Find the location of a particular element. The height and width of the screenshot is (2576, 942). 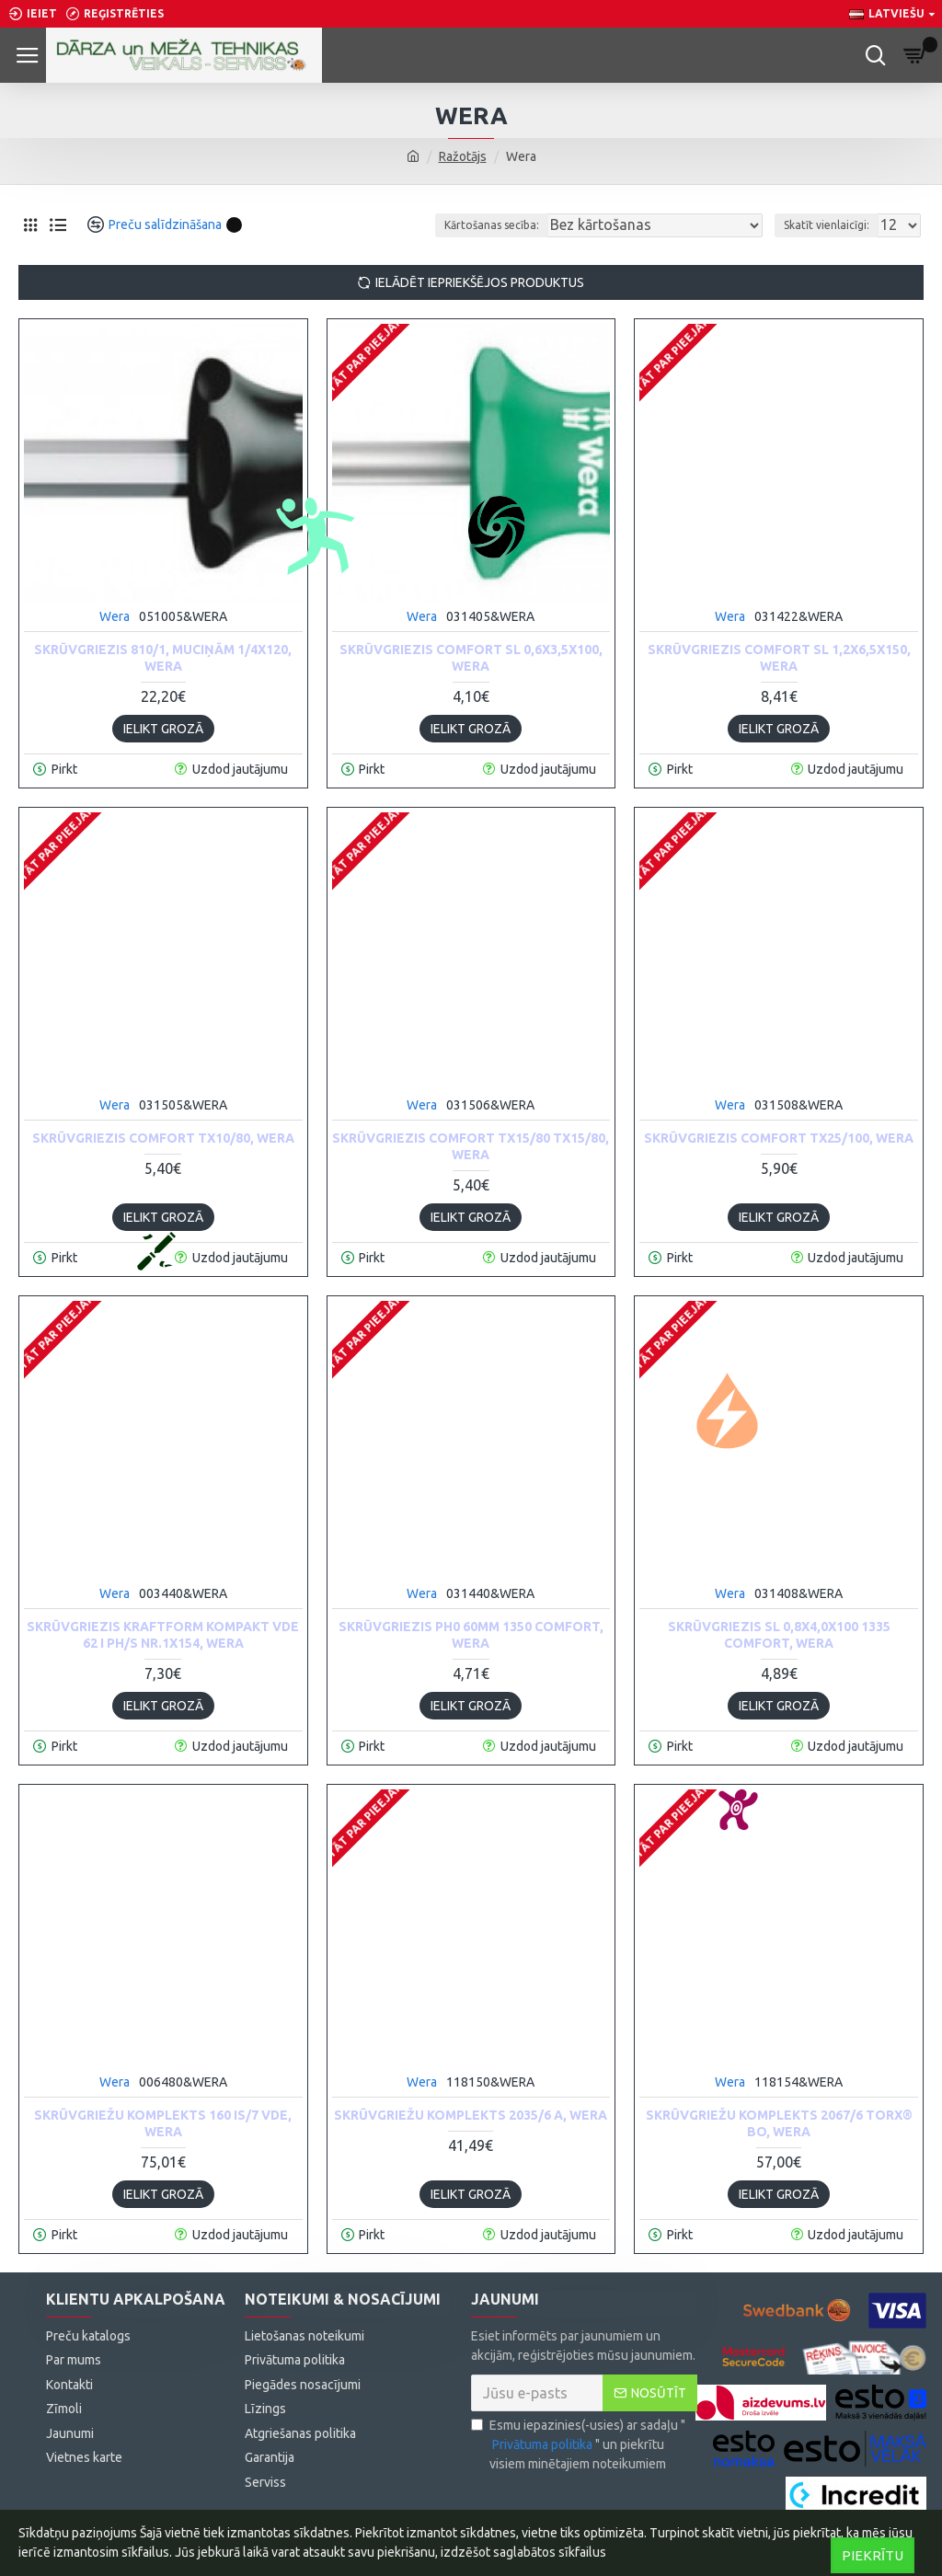

indicates hydroelectric or water-based power is located at coordinates (727, 1409).